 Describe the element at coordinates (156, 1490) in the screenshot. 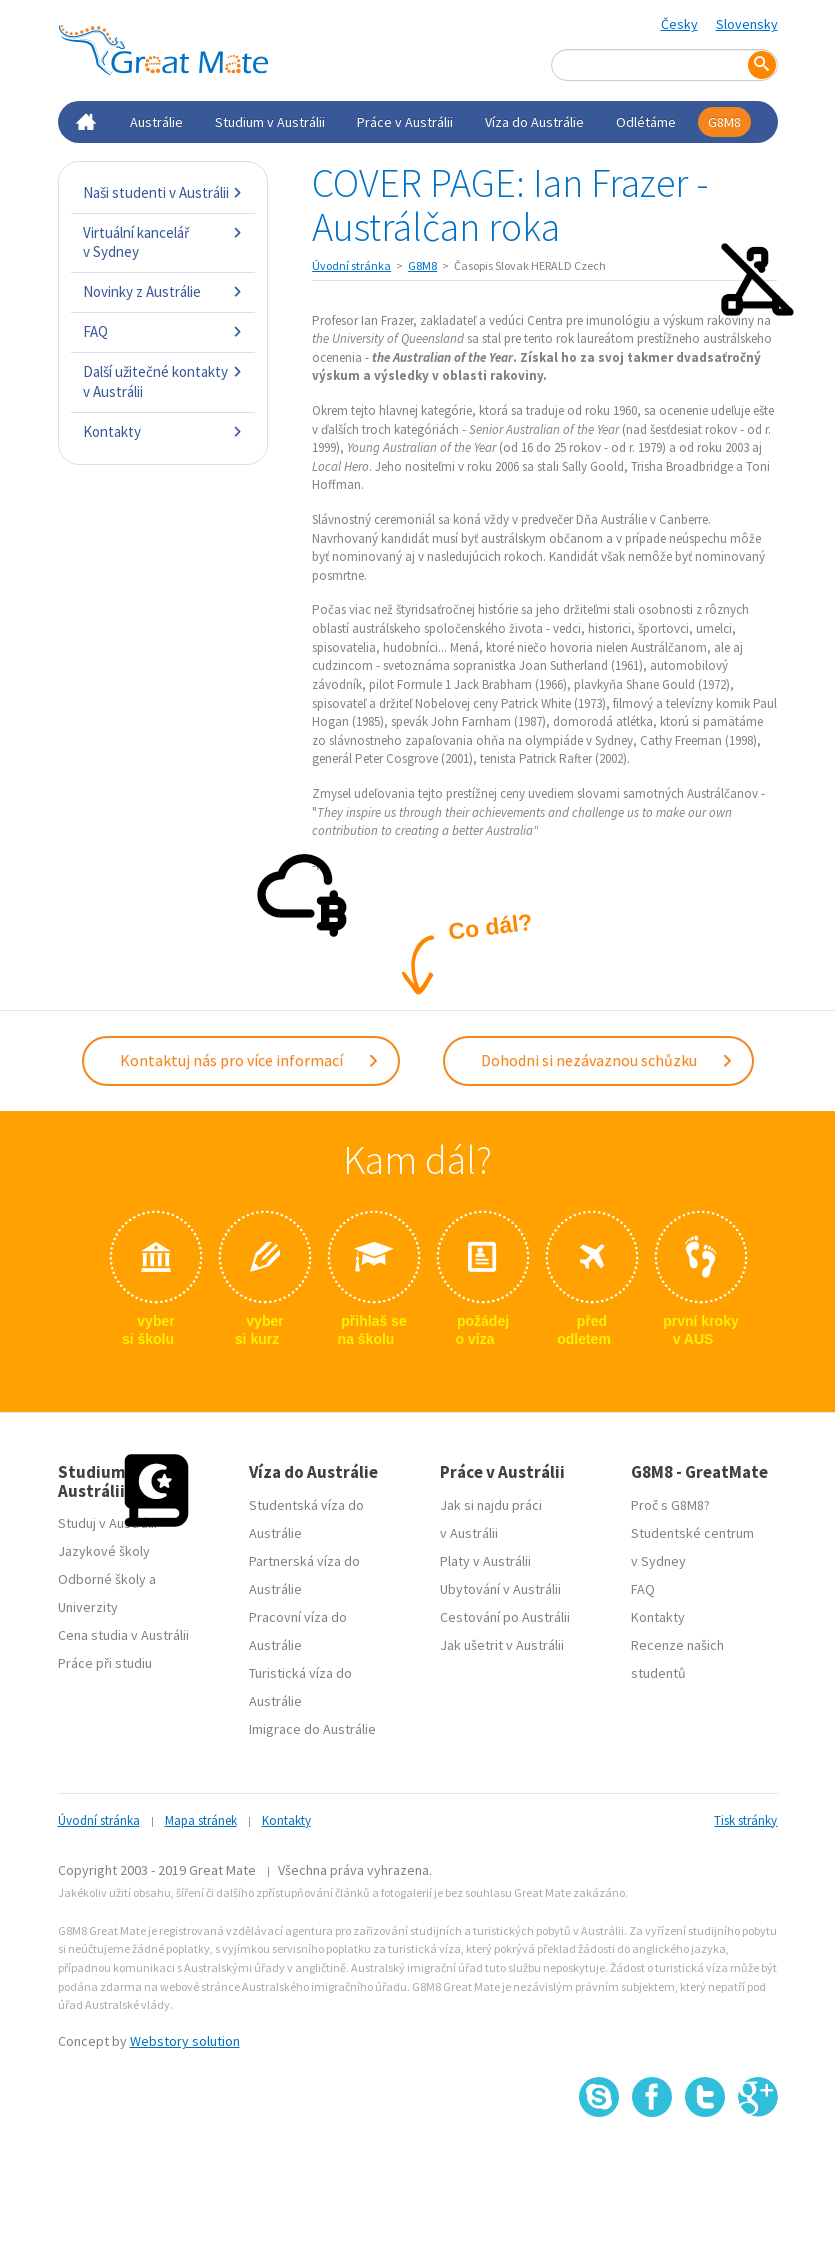

I see `access quran or islamic religious text` at that location.